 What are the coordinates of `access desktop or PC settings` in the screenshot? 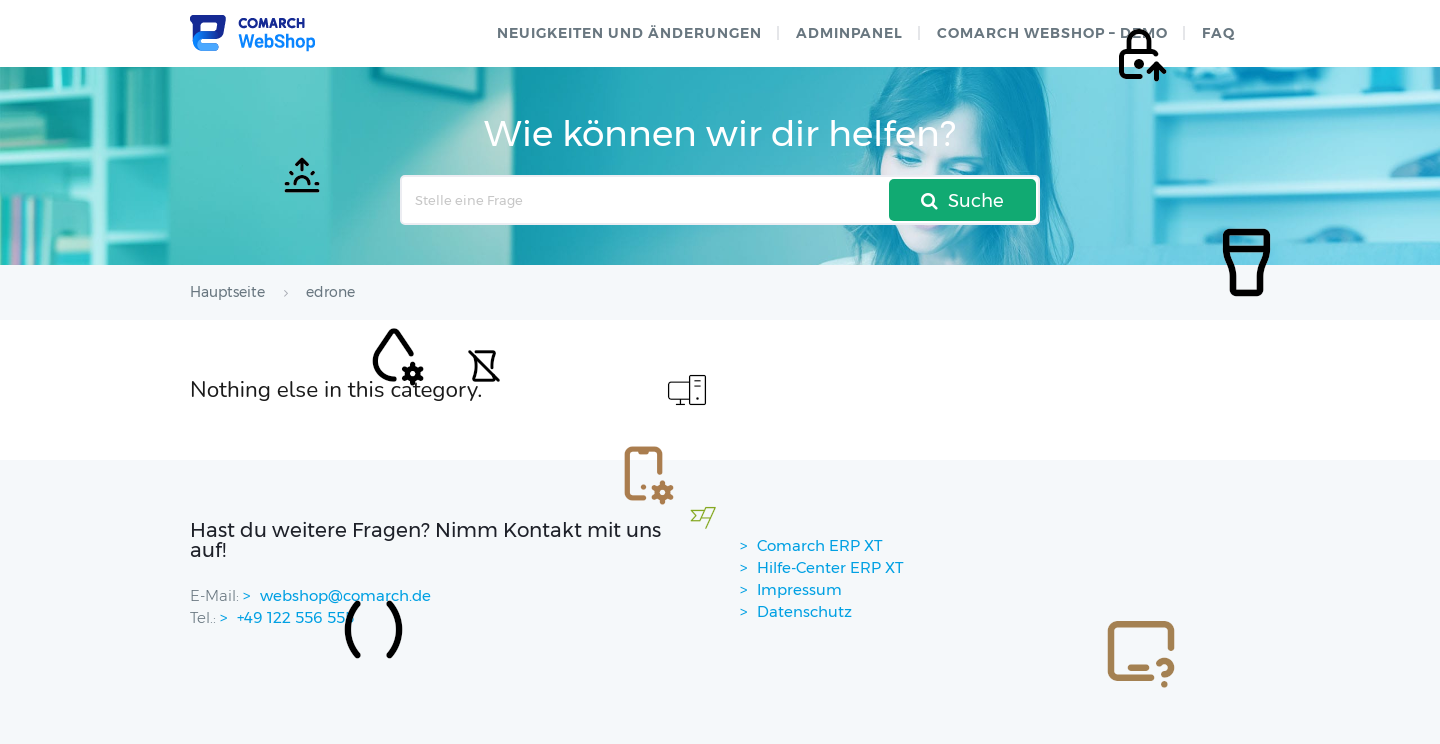 It's located at (687, 390).